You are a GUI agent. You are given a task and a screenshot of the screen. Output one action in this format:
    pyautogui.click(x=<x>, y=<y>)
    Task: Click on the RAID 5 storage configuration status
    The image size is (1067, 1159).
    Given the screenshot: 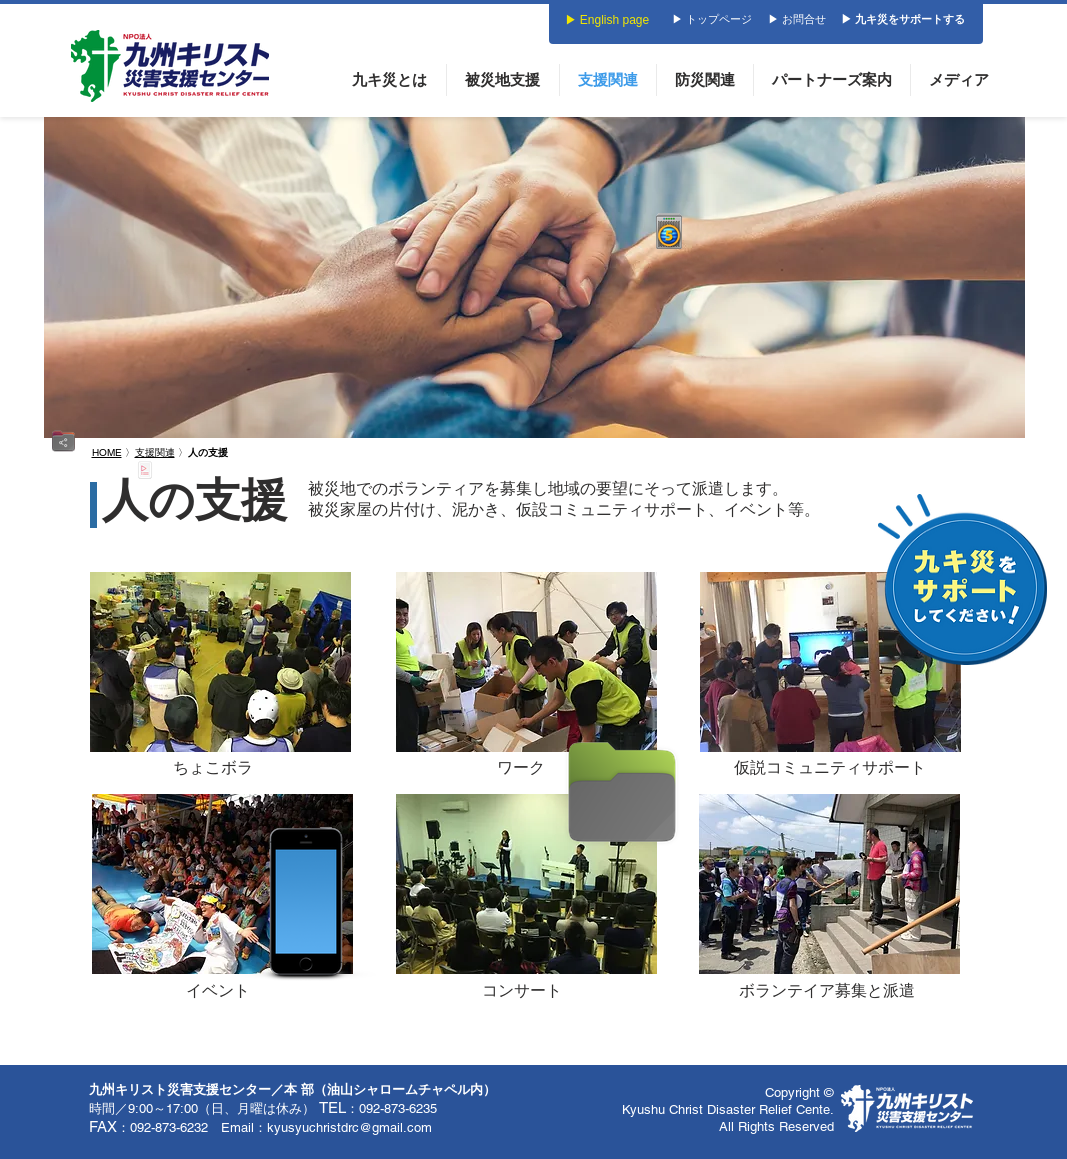 What is the action you would take?
    pyautogui.click(x=669, y=231)
    